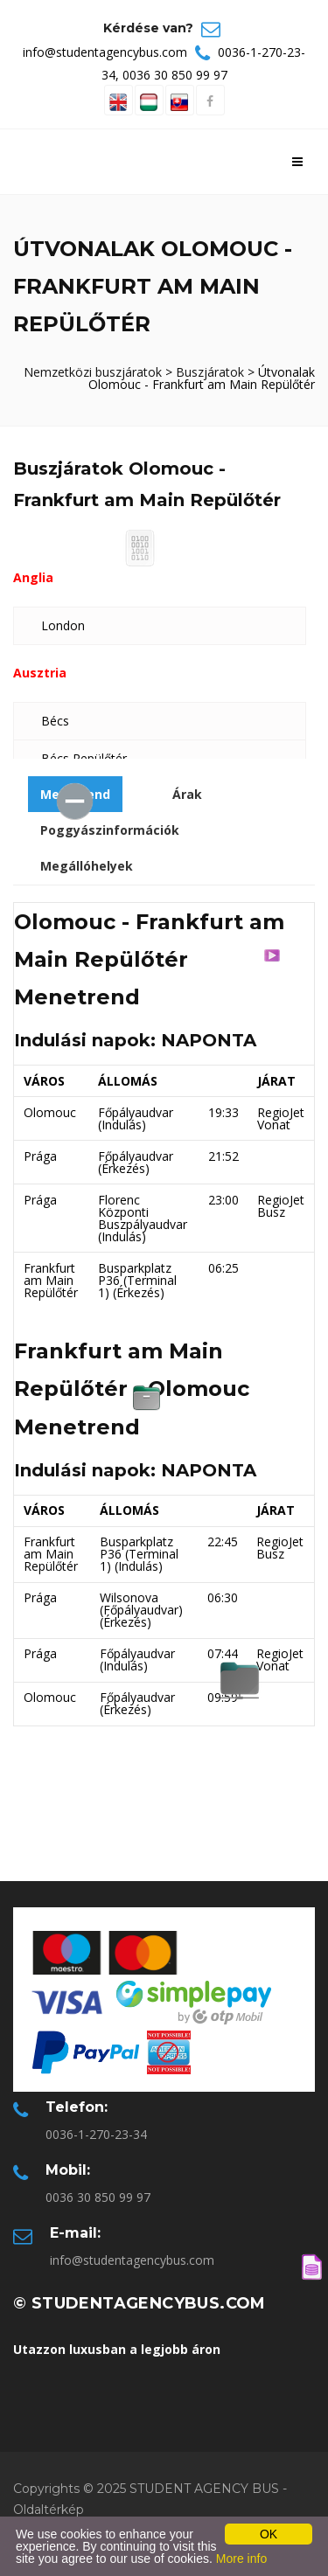  I want to click on indicates file excluded from dropbox selective sync, so click(74, 801).